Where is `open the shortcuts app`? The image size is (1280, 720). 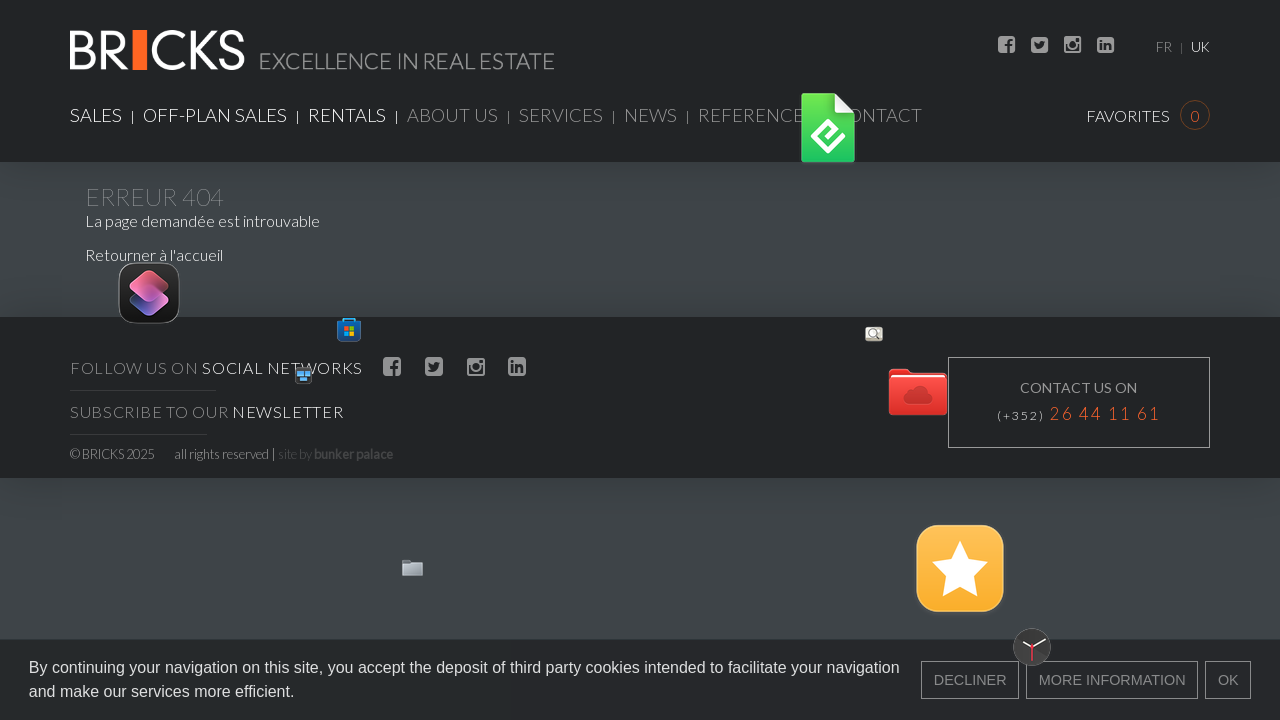 open the shortcuts app is located at coordinates (149, 293).